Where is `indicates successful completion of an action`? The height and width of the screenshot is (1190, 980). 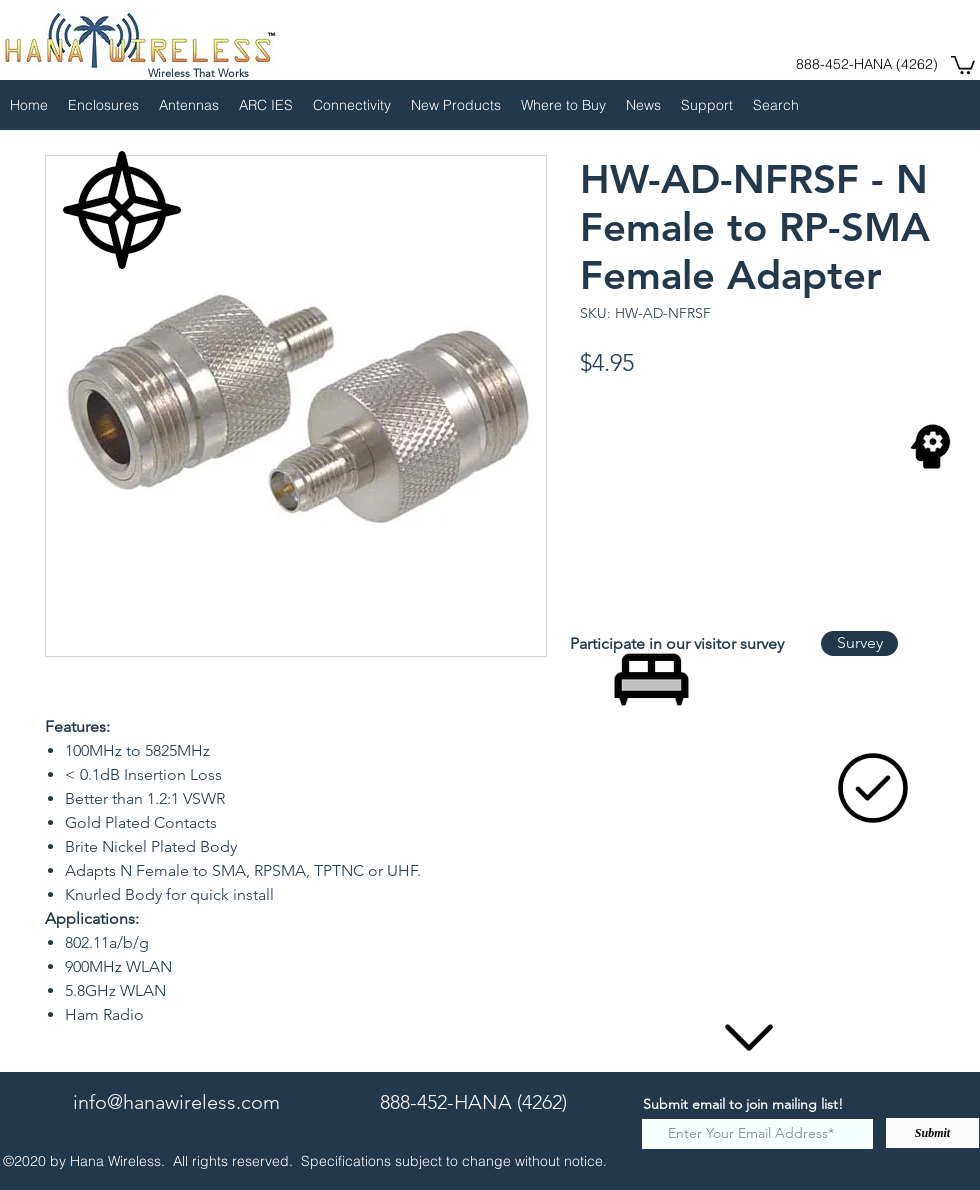
indicates successful completion of an action is located at coordinates (873, 788).